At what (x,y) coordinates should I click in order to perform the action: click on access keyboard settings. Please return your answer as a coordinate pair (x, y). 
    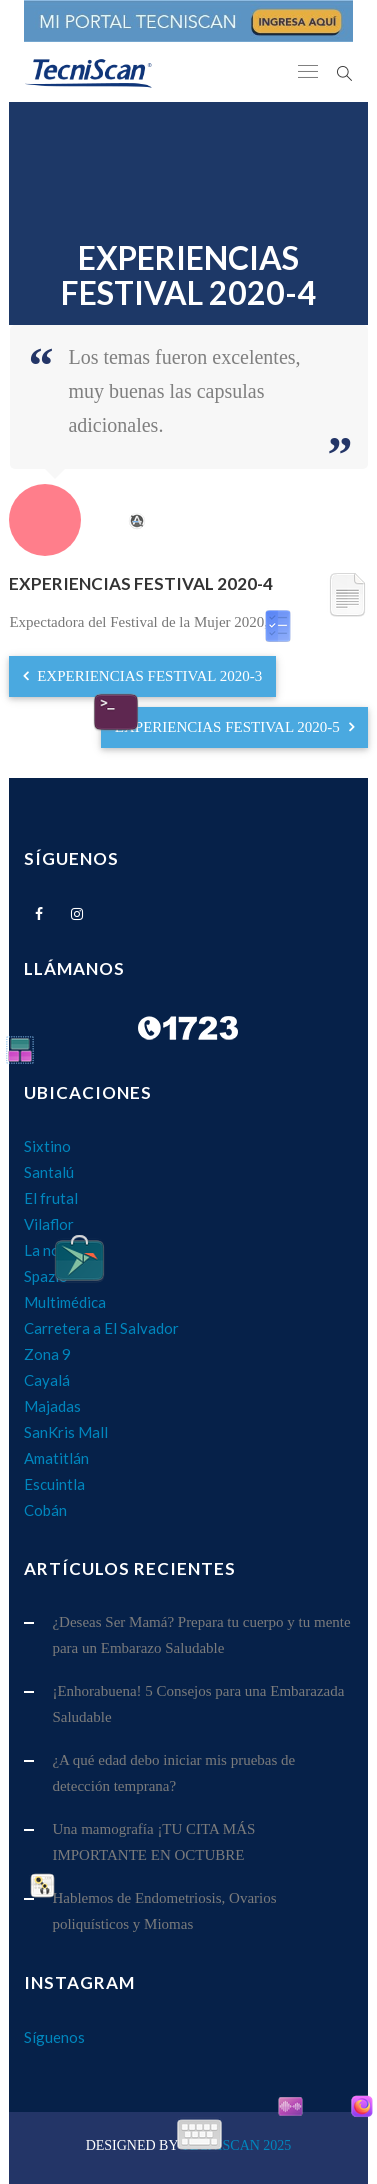
    Looking at the image, I should click on (199, 2134).